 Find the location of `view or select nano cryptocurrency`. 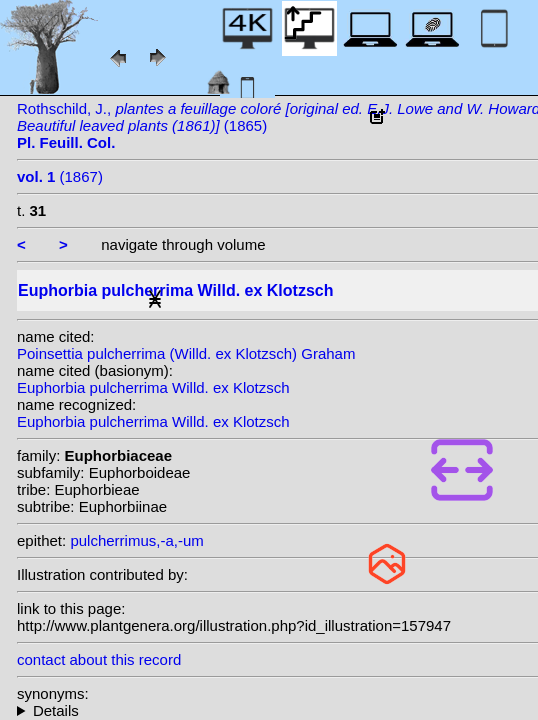

view or select nano cryptocurrency is located at coordinates (155, 299).